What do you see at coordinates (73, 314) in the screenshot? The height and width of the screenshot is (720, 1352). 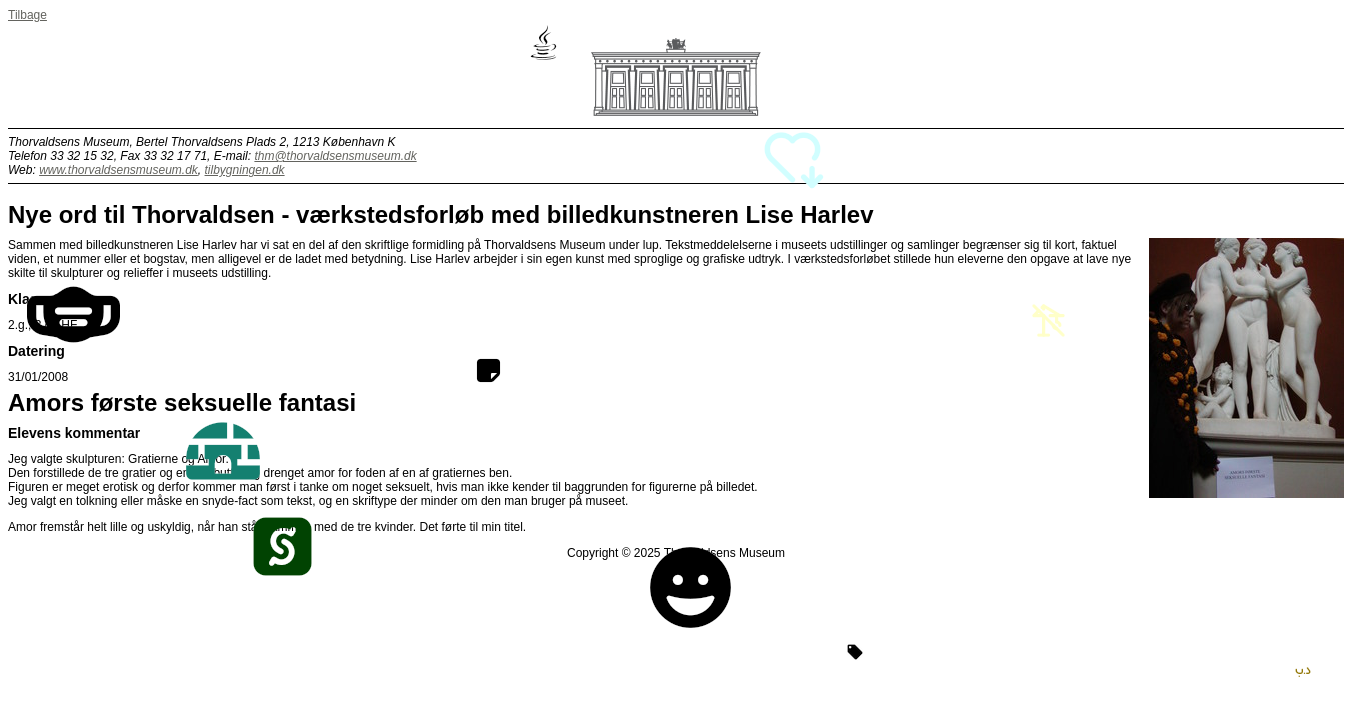 I see `indicates face mask required` at bounding box center [73, 314].